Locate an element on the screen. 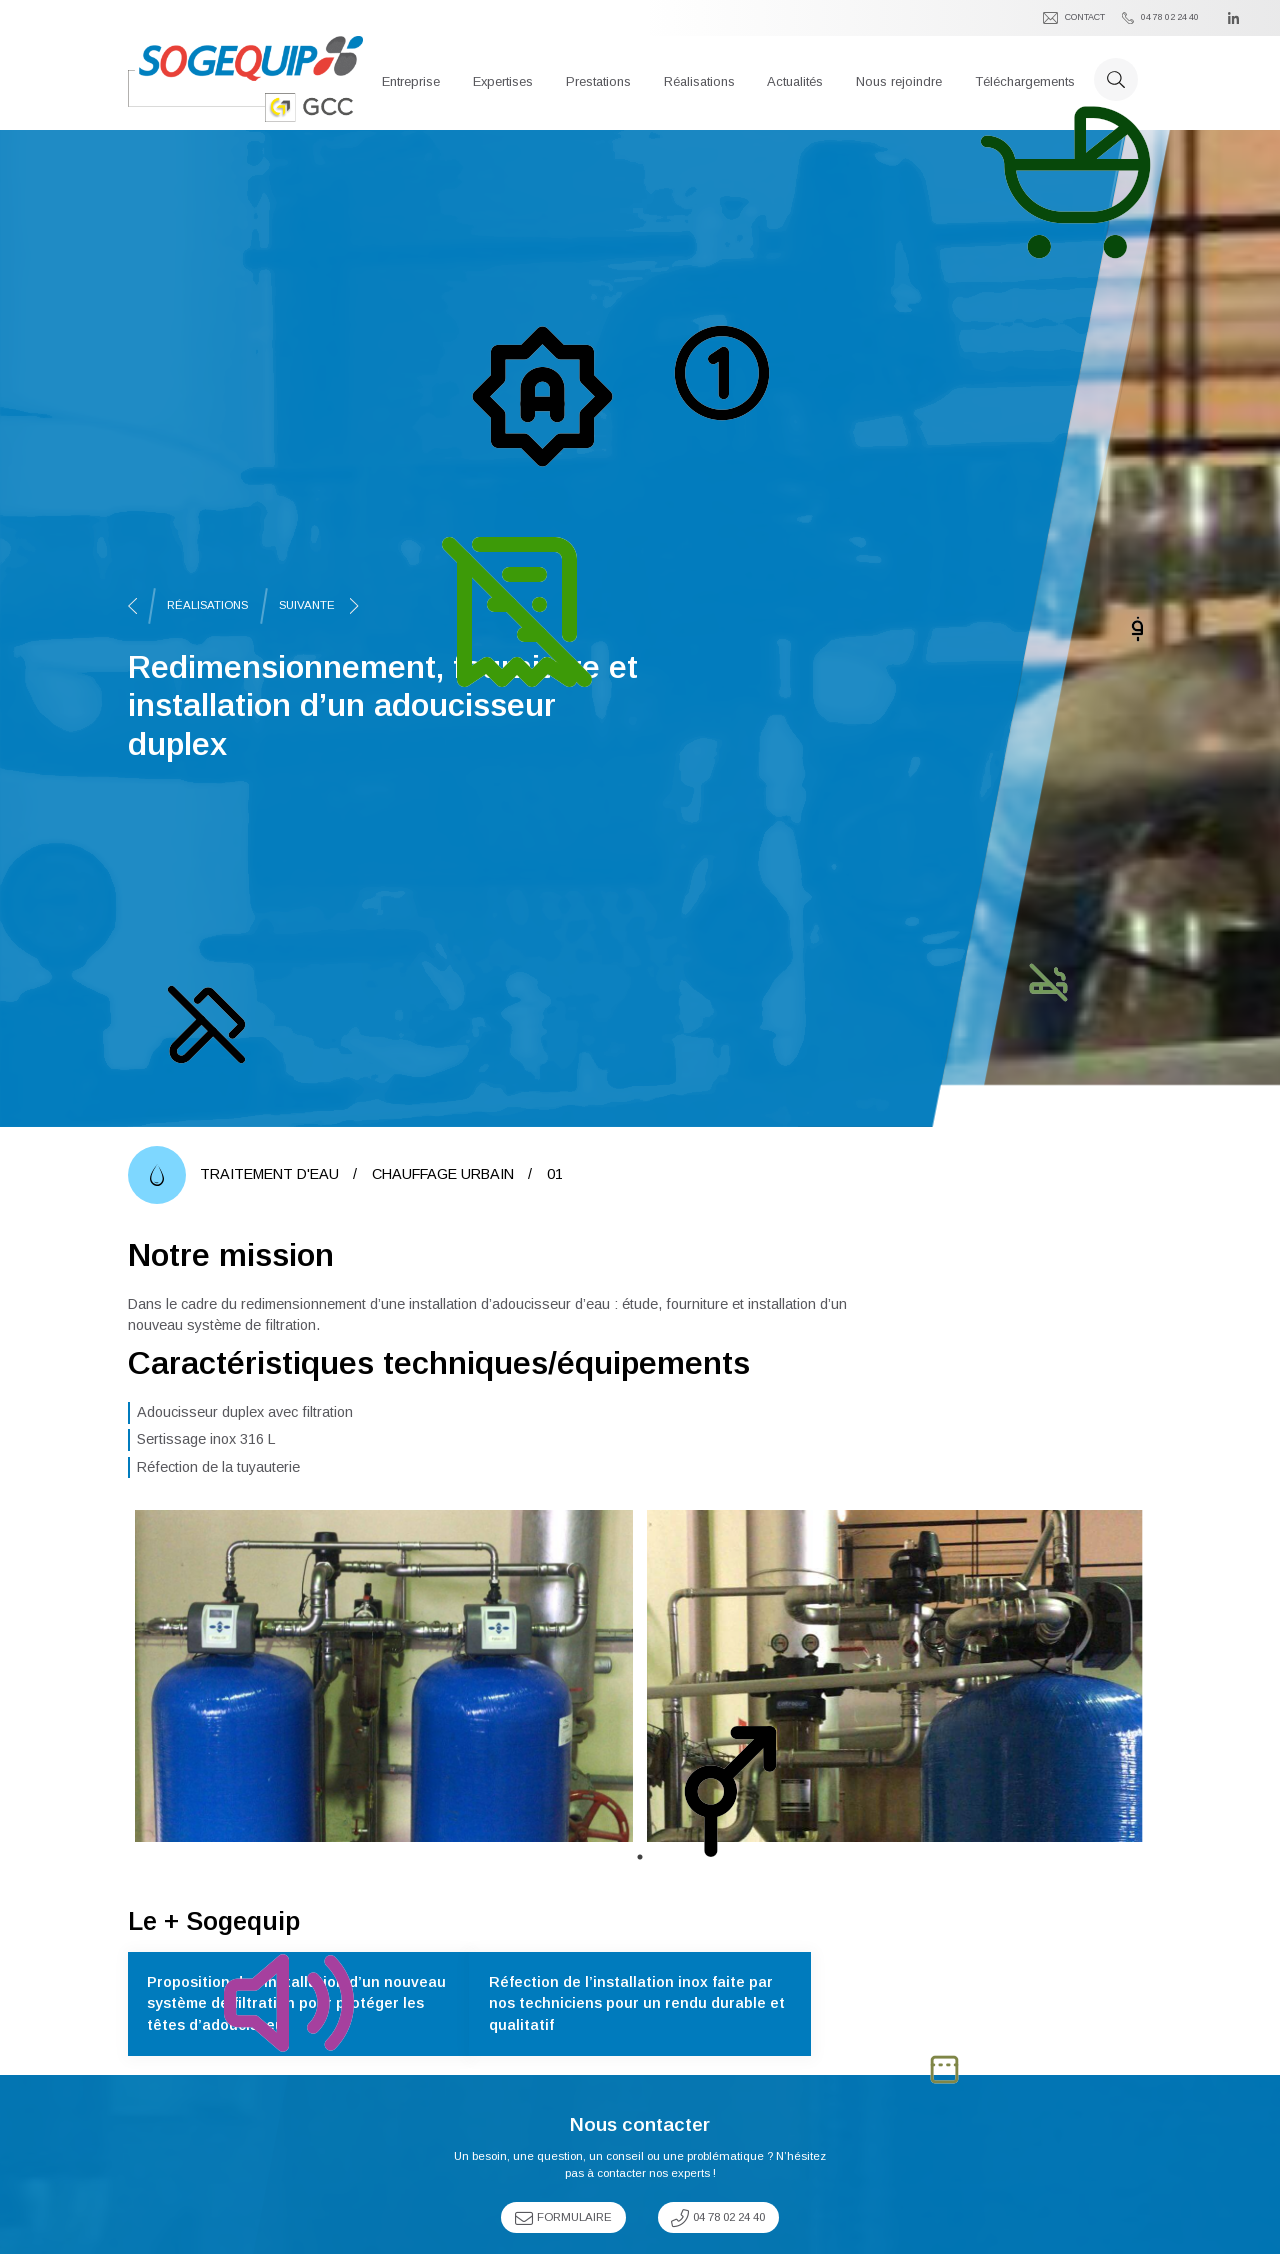 The height and width of the screenshot is (2254, 1280). toggle navbar visibility off is located at coordinates (944, 2069).